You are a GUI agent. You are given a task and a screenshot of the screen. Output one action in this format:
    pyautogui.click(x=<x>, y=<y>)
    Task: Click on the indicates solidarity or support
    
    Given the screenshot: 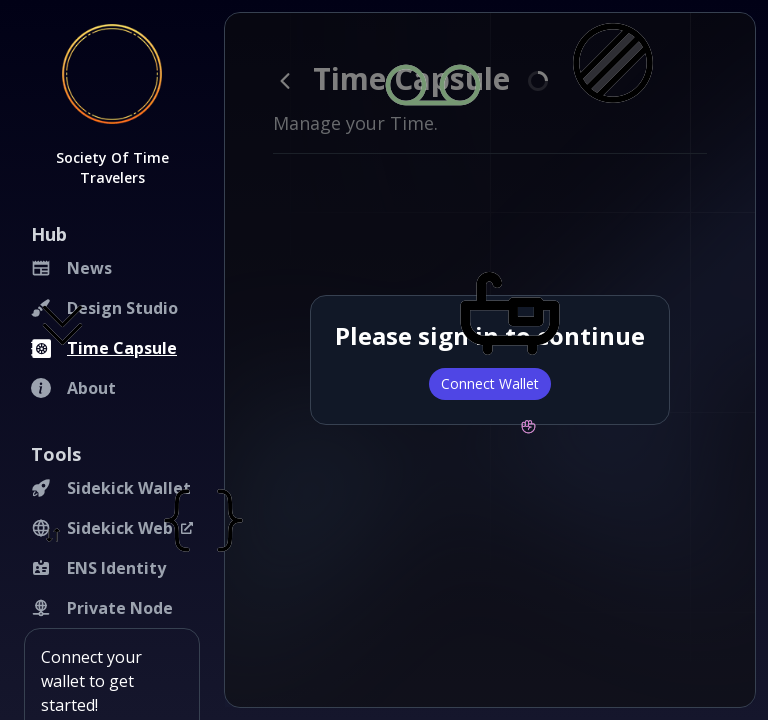 What is the action you would take?
    pyautogui.click(x=528, y=426)
    